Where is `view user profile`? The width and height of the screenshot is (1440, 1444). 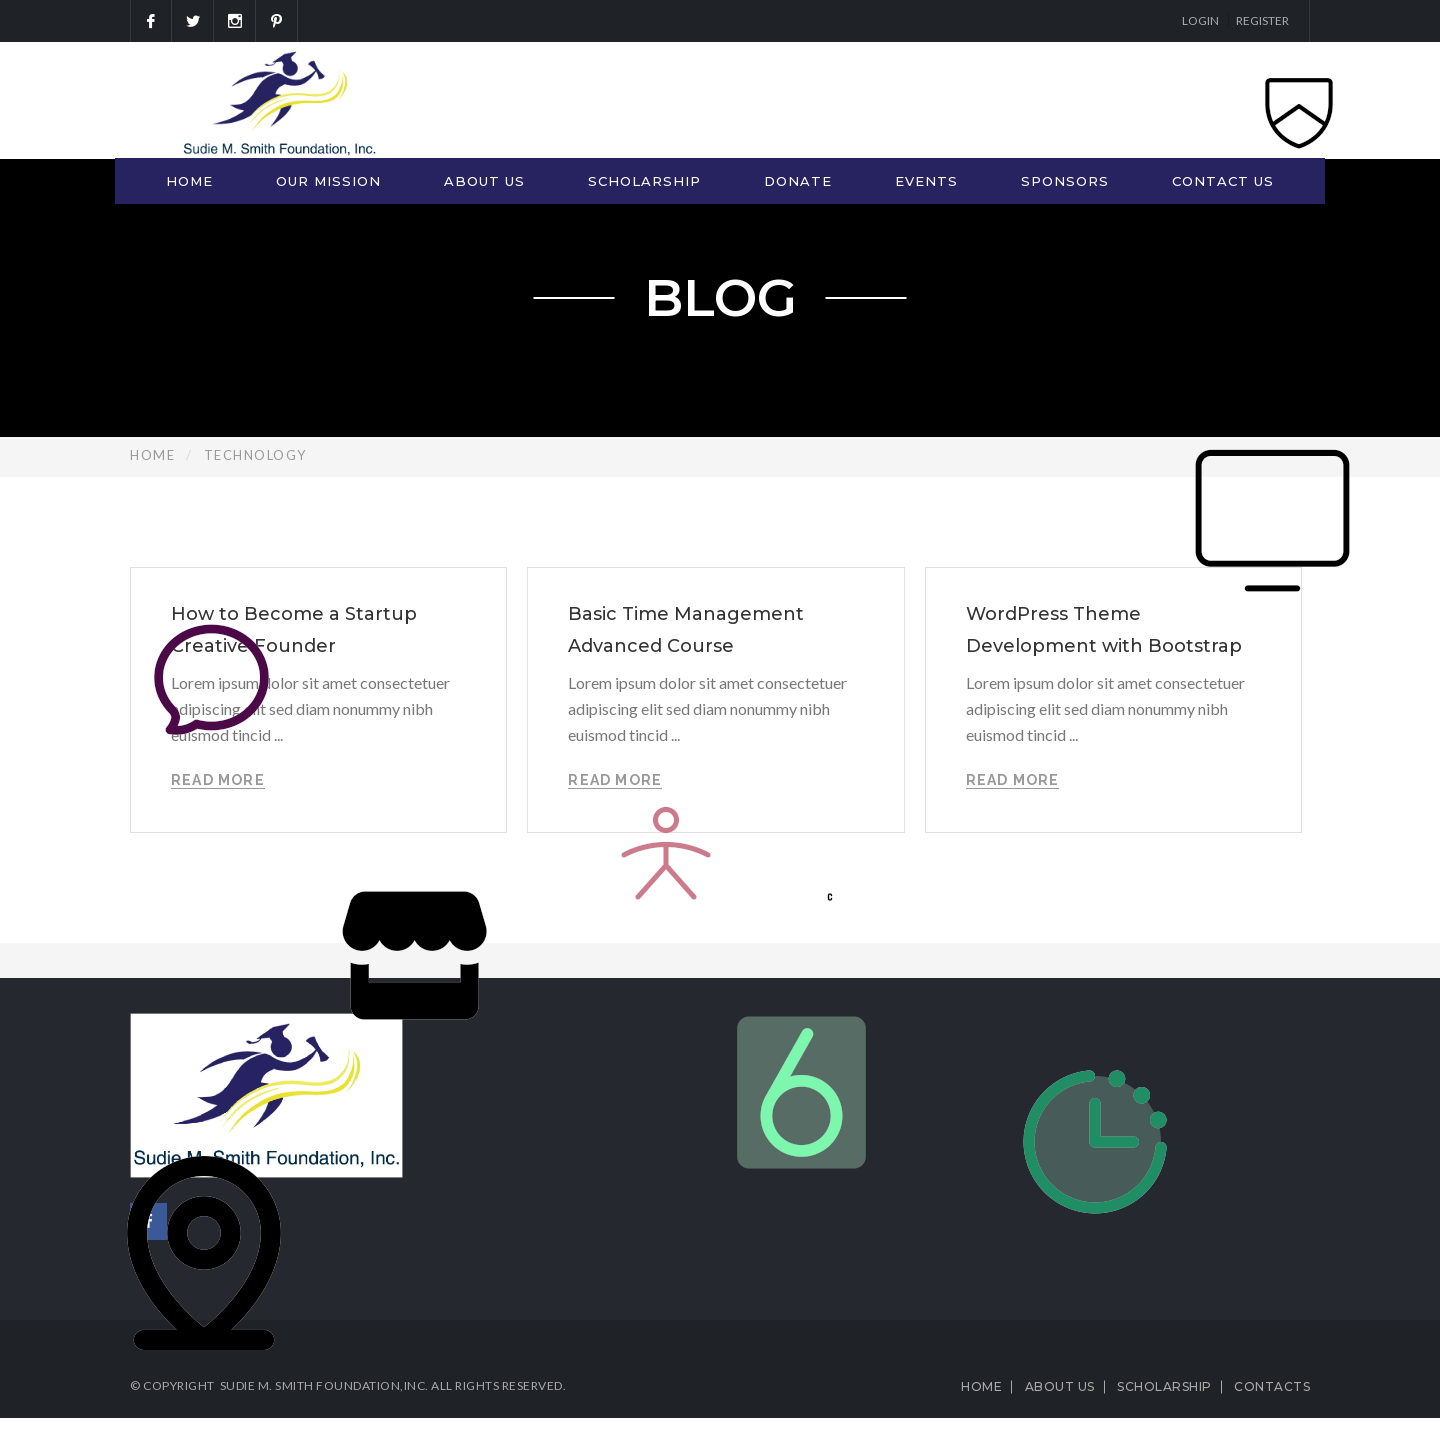 view user profile is located at coordinates (666, 855).